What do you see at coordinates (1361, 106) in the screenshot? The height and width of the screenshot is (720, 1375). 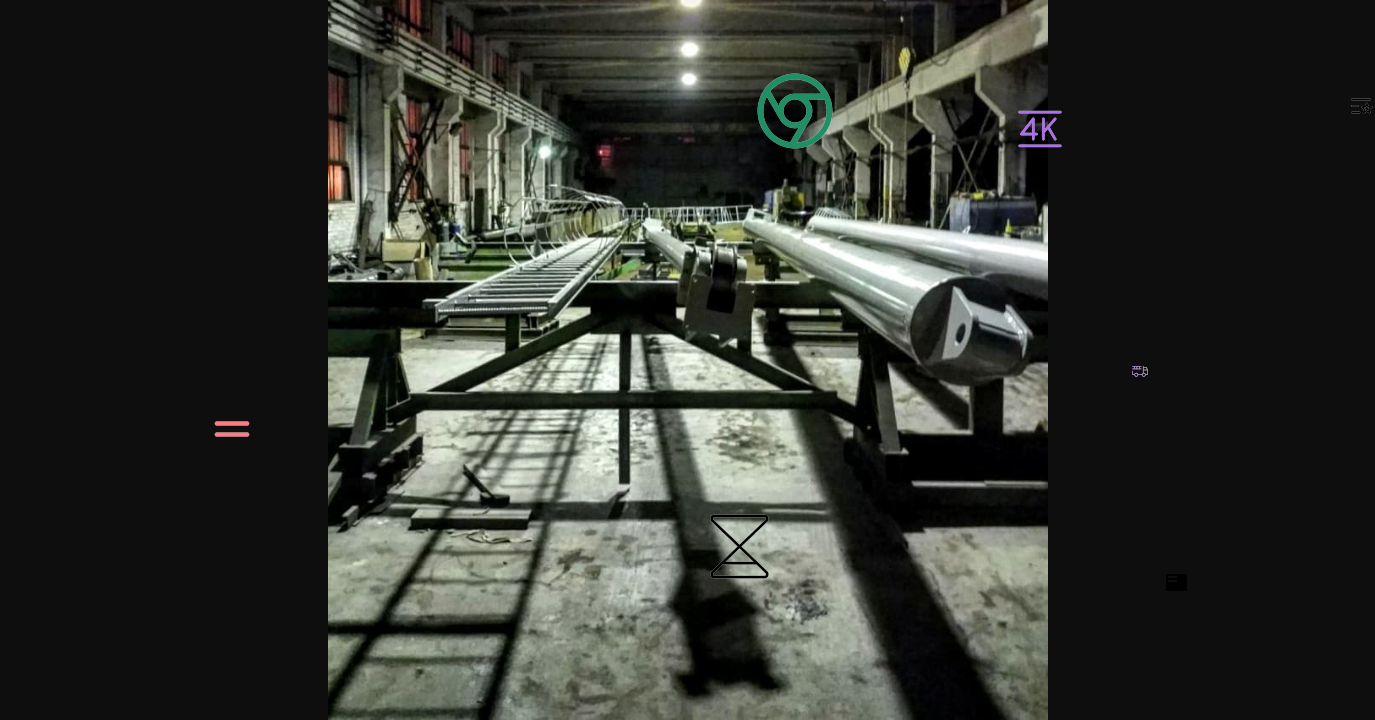 I see `view your favorites list` at bounding box center [1361, 106].